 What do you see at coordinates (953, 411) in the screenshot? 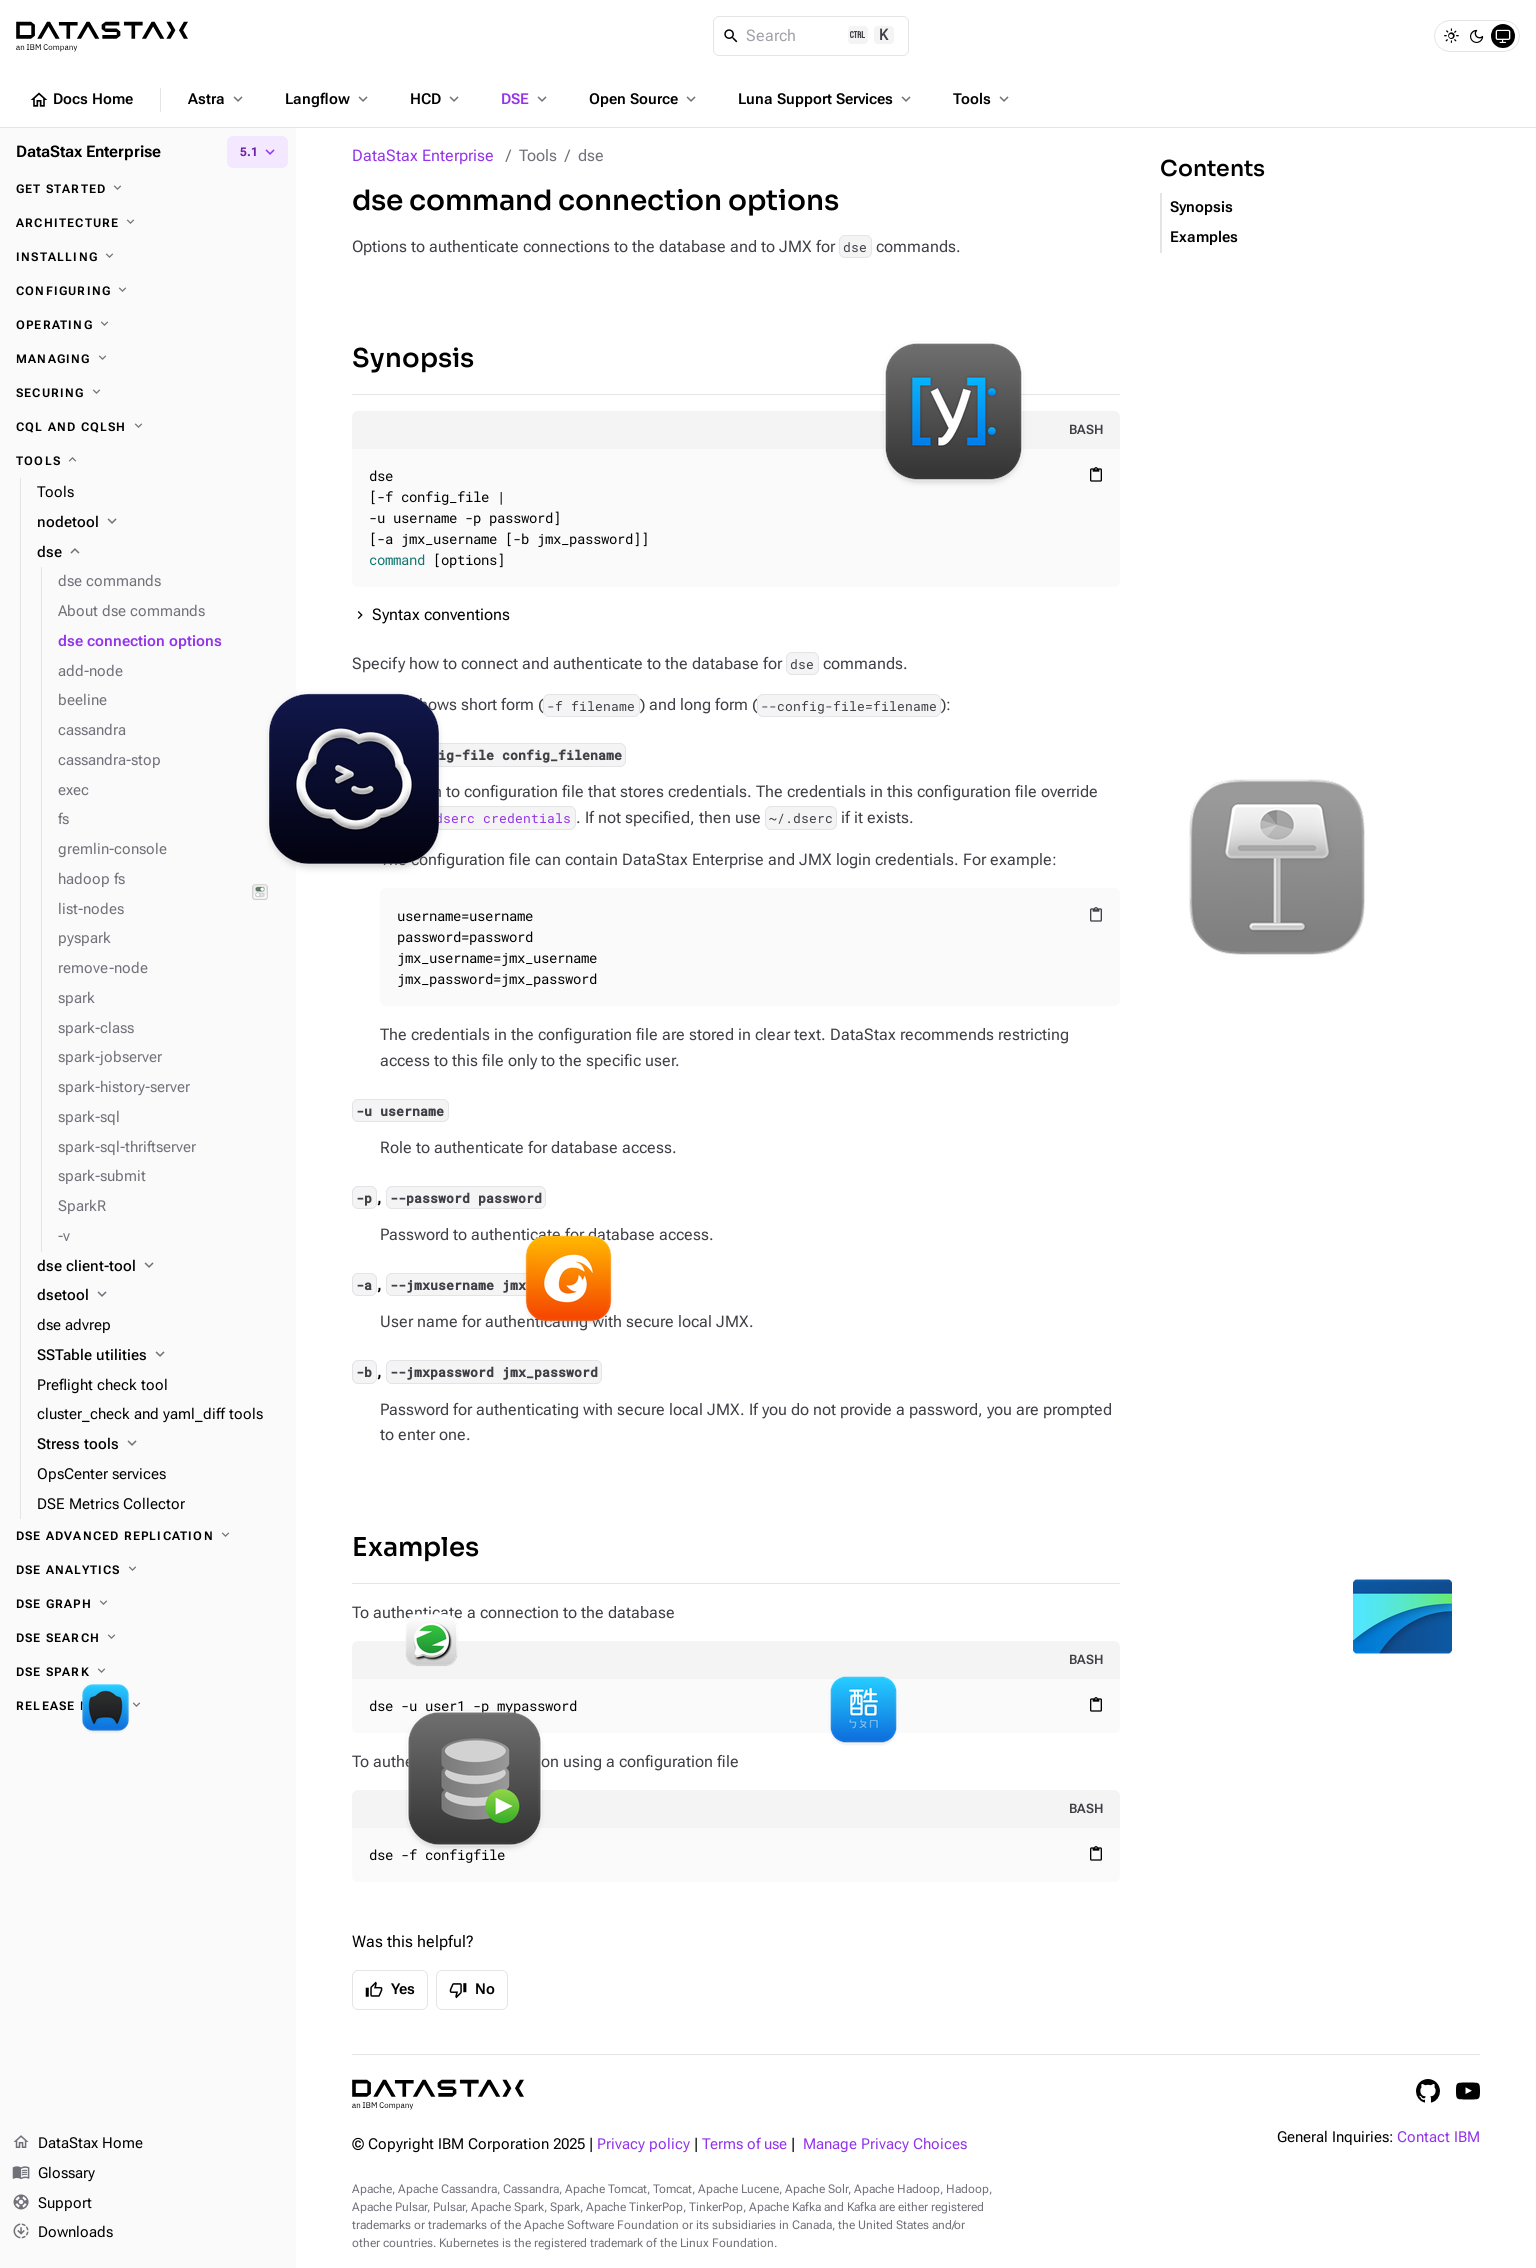
I see `launch ipython interactive python shell` at bounding box center [953, 411].